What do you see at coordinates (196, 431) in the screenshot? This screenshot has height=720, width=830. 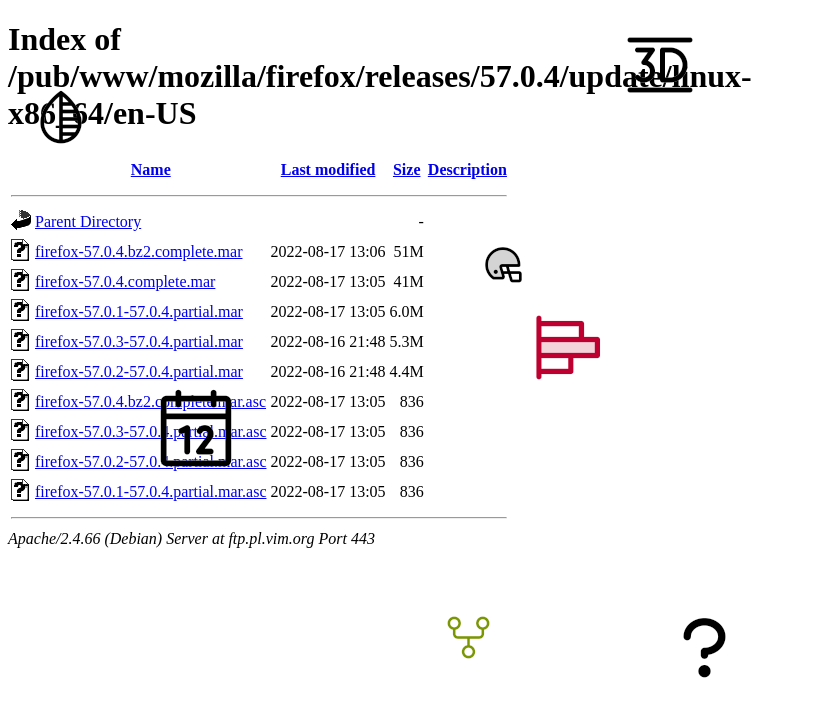 I see `view calendar or scheduled events` at bounding box center [196, 431].